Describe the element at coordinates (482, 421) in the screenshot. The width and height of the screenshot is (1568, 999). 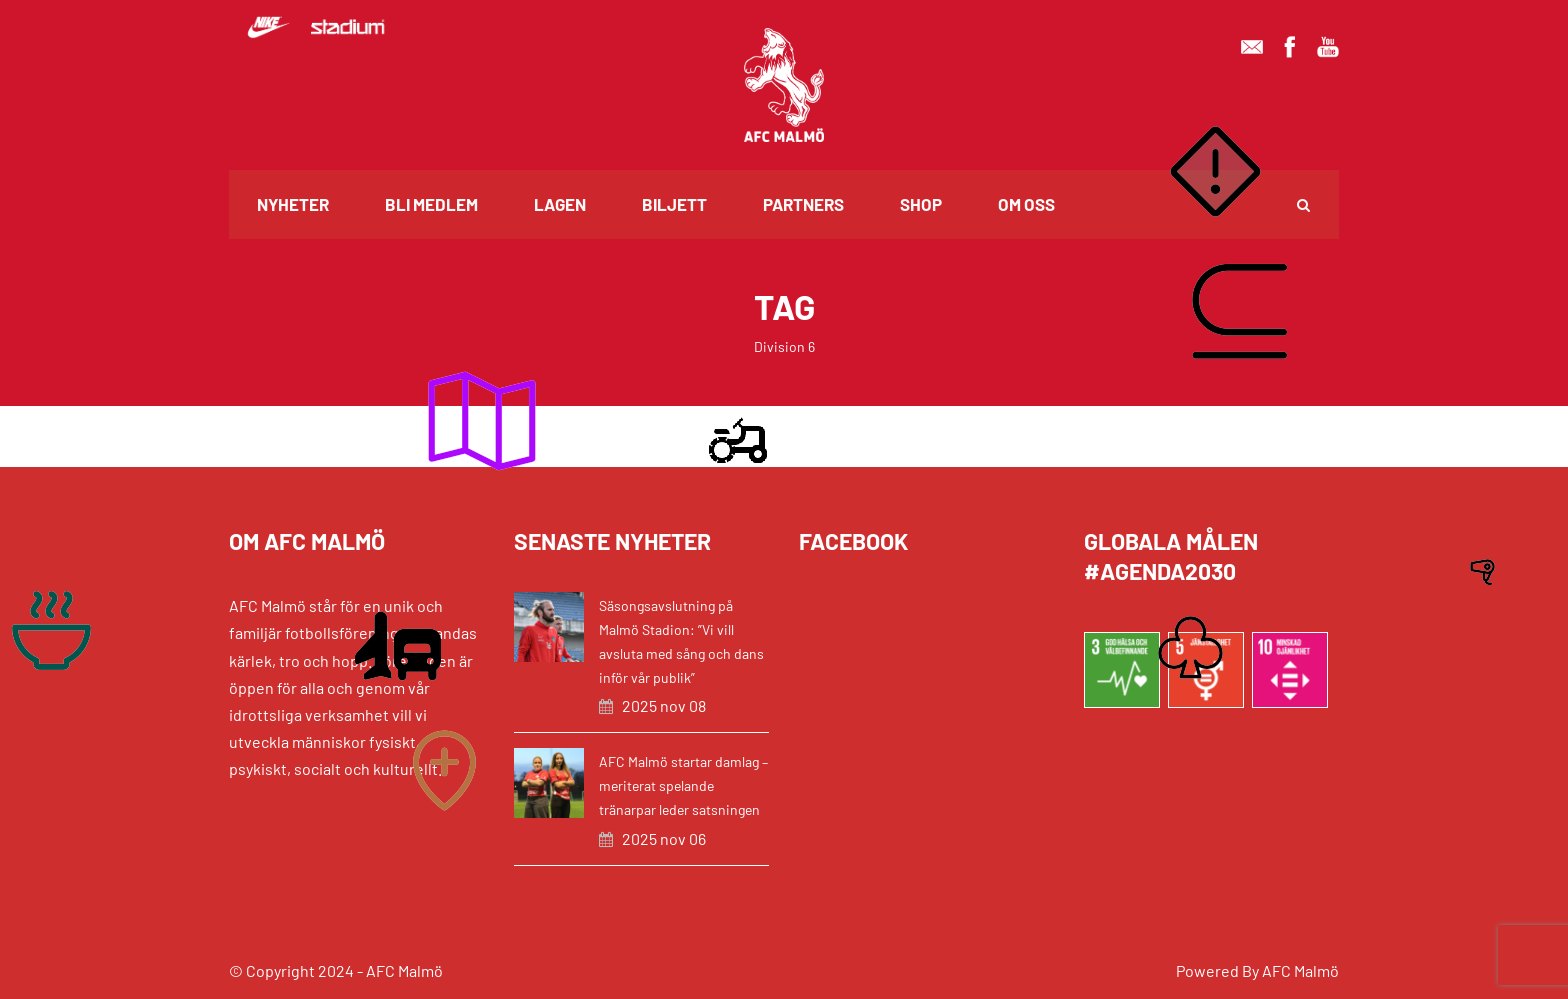
I see `view map or navigation` at that location.